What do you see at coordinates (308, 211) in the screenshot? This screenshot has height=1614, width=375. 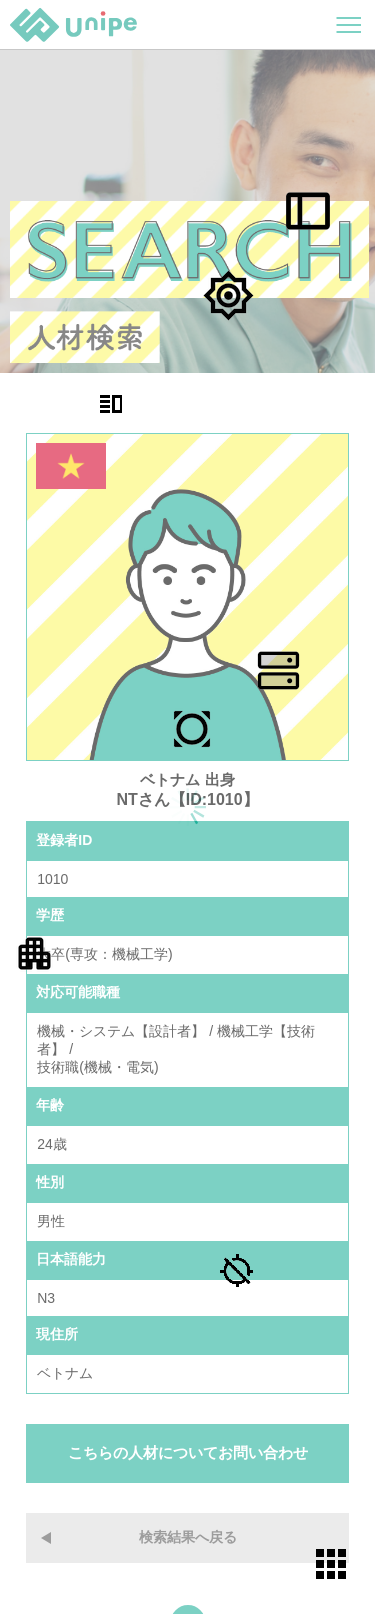 I see `toggle sidebar panel visibility` at bounding box center [308, 211].